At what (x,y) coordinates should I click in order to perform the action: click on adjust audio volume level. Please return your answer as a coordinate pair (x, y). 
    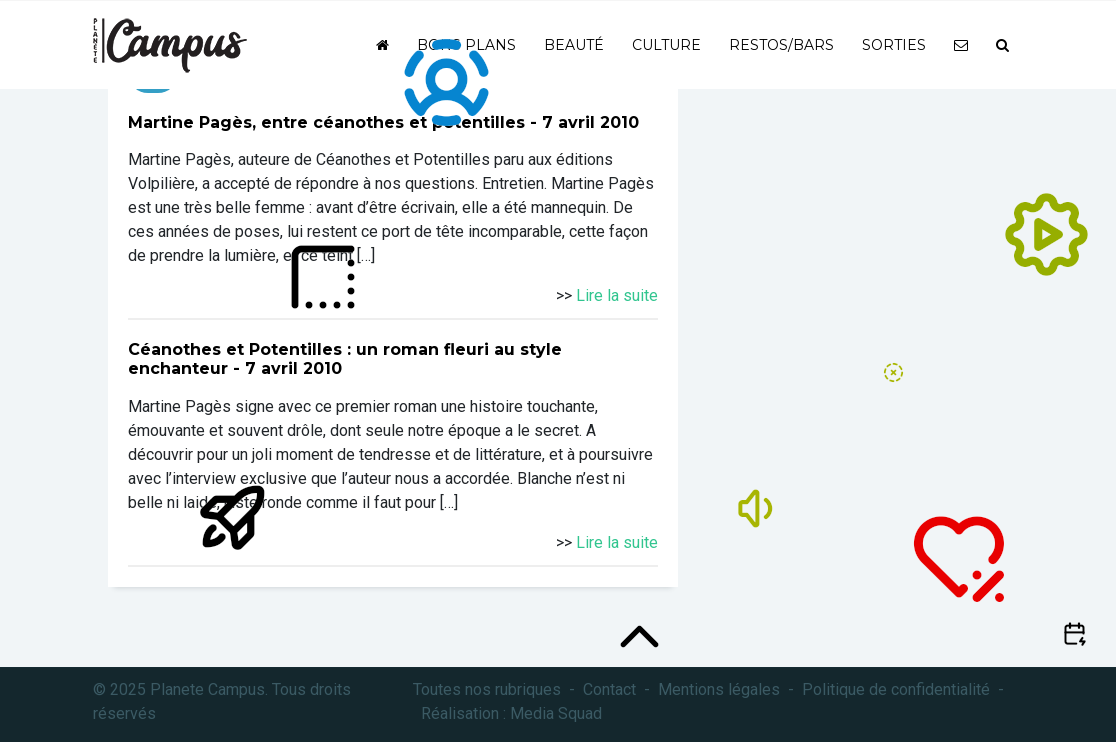
    Looking at the image, I should click on (759, 508).